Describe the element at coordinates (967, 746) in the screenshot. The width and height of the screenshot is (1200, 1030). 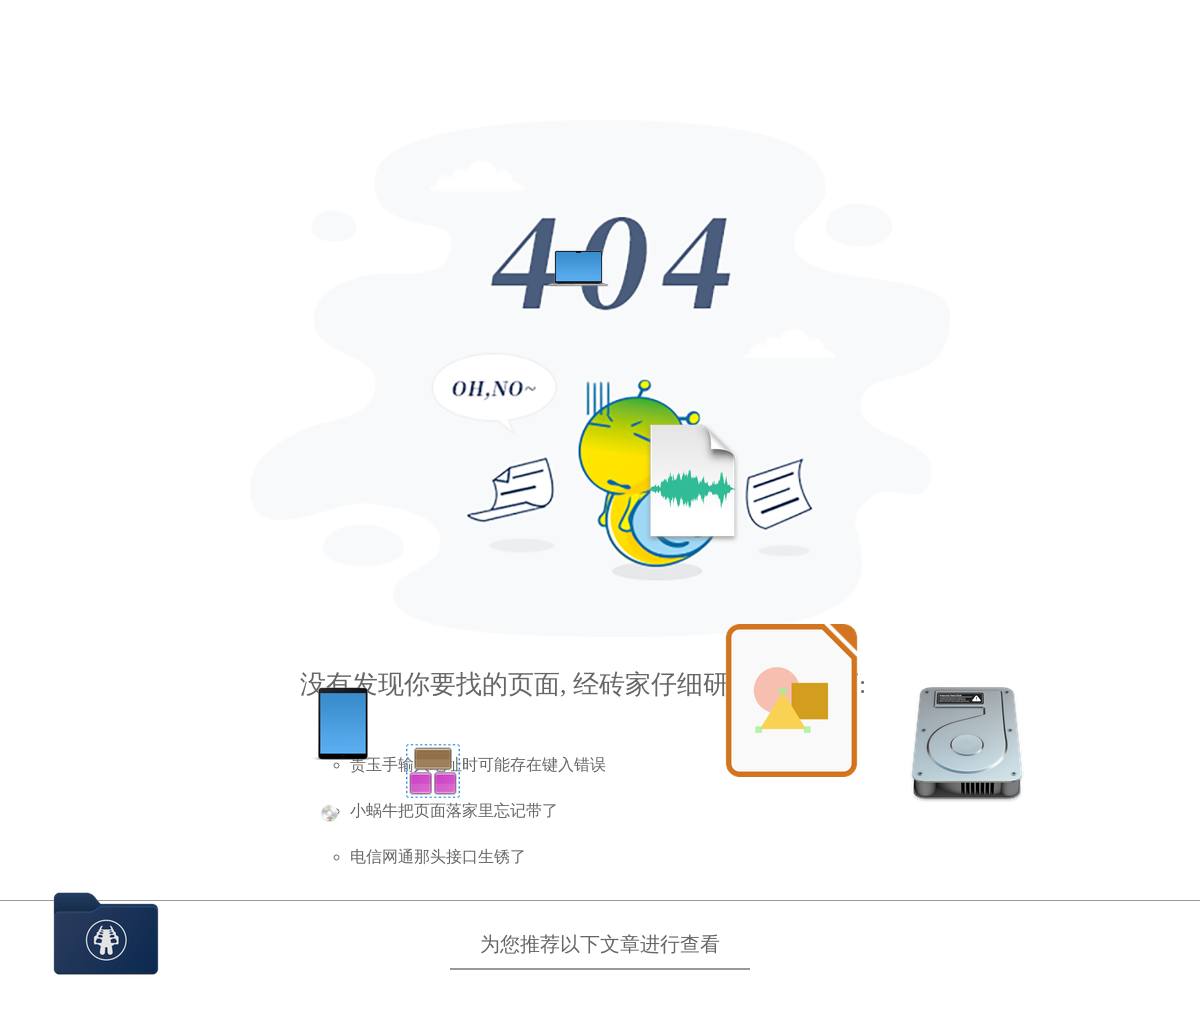
I see `indicates an internal storage drive` at that location.